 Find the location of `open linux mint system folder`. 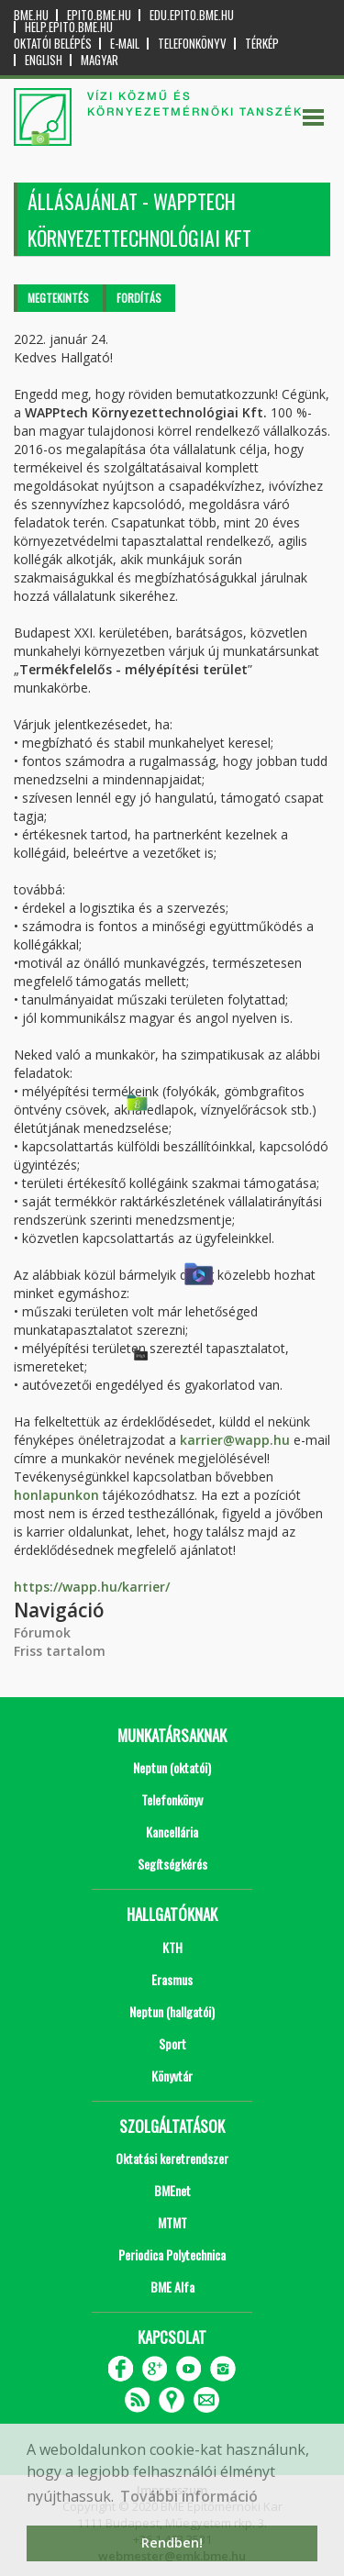

open linux mint system folder is located at coordinates (40, 139).